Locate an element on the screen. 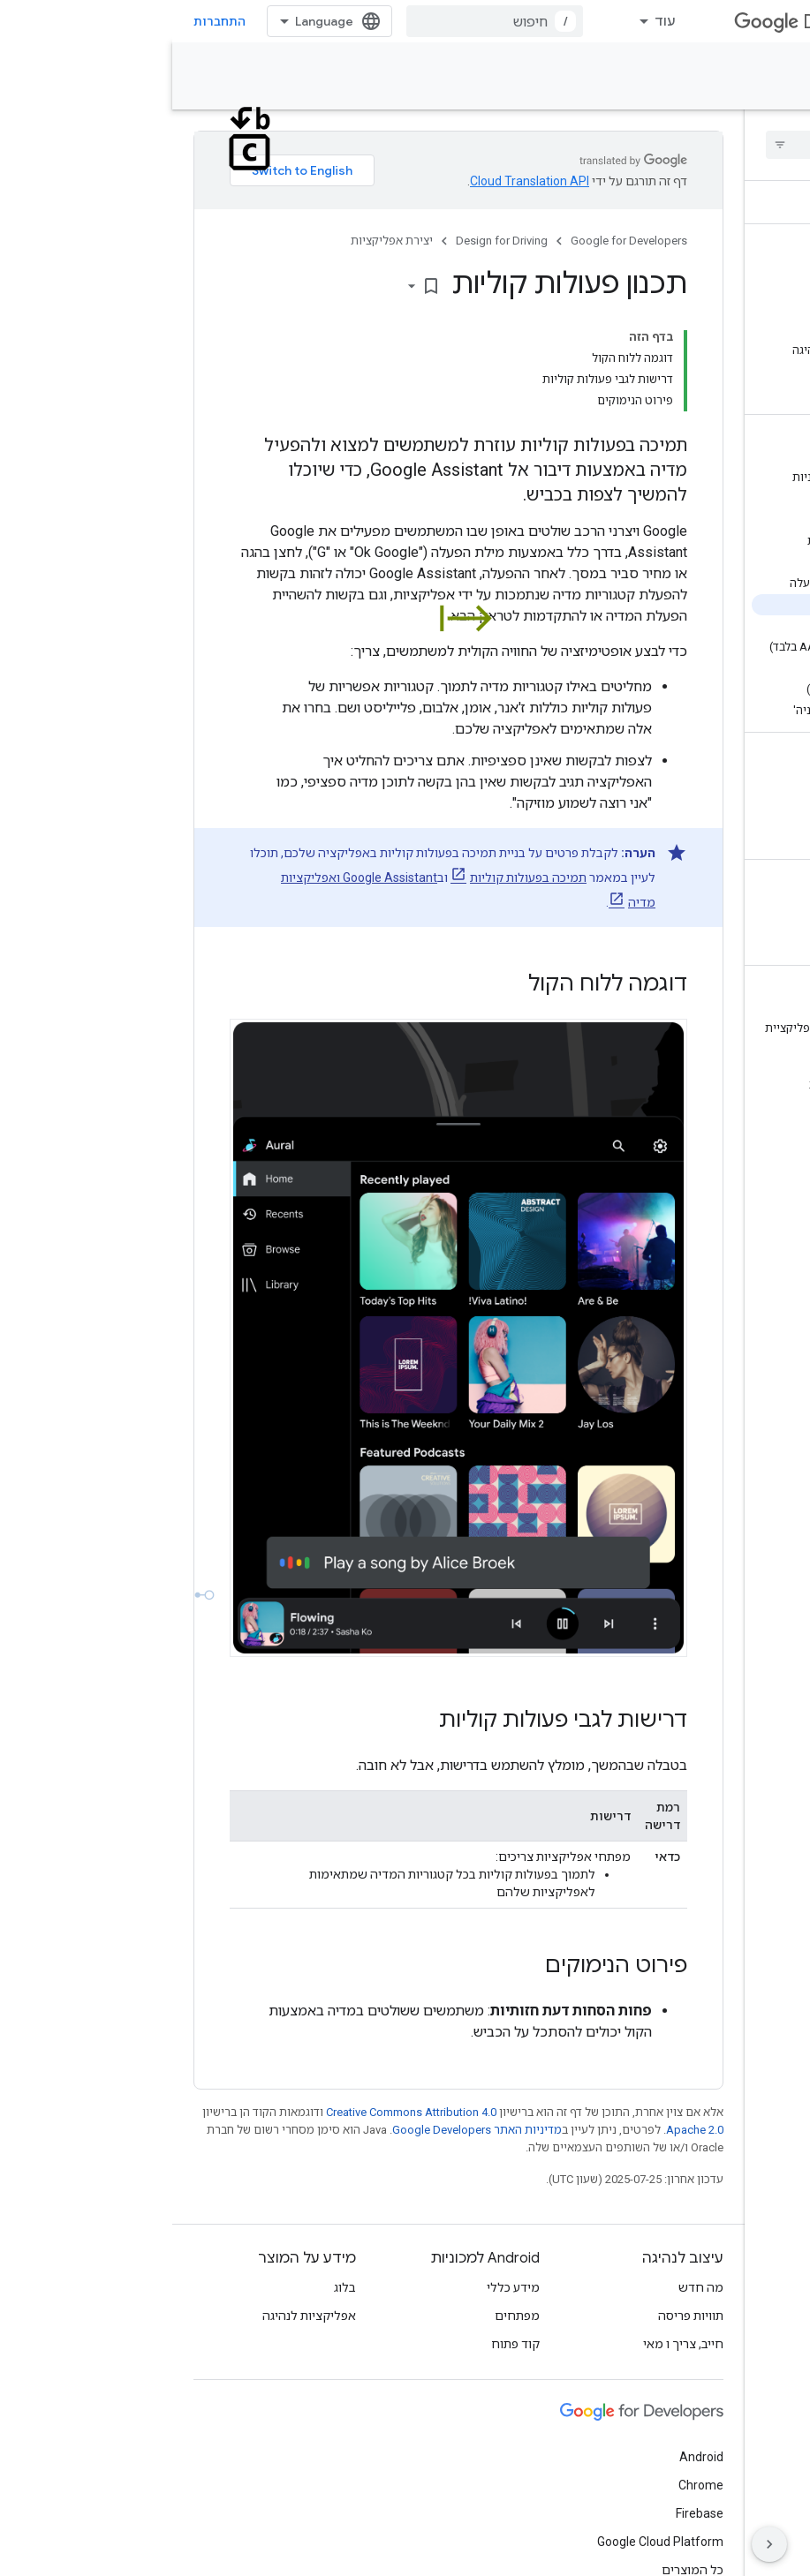 This screenshot has width=810, height=2576. export file or data to external location is located at coordinates (466, 620).